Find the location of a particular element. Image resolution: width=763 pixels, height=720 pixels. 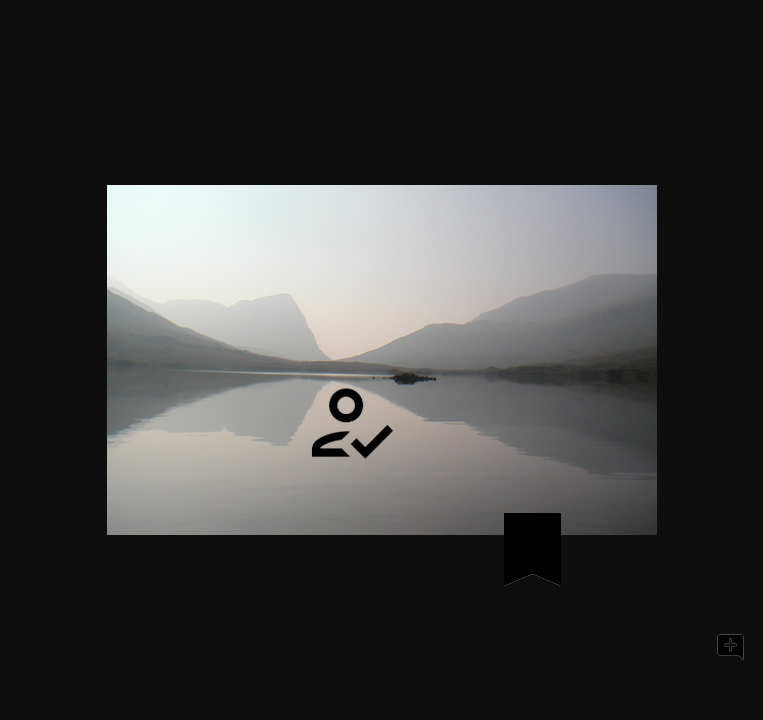

add a new comment is located at coordinates (730, 647).